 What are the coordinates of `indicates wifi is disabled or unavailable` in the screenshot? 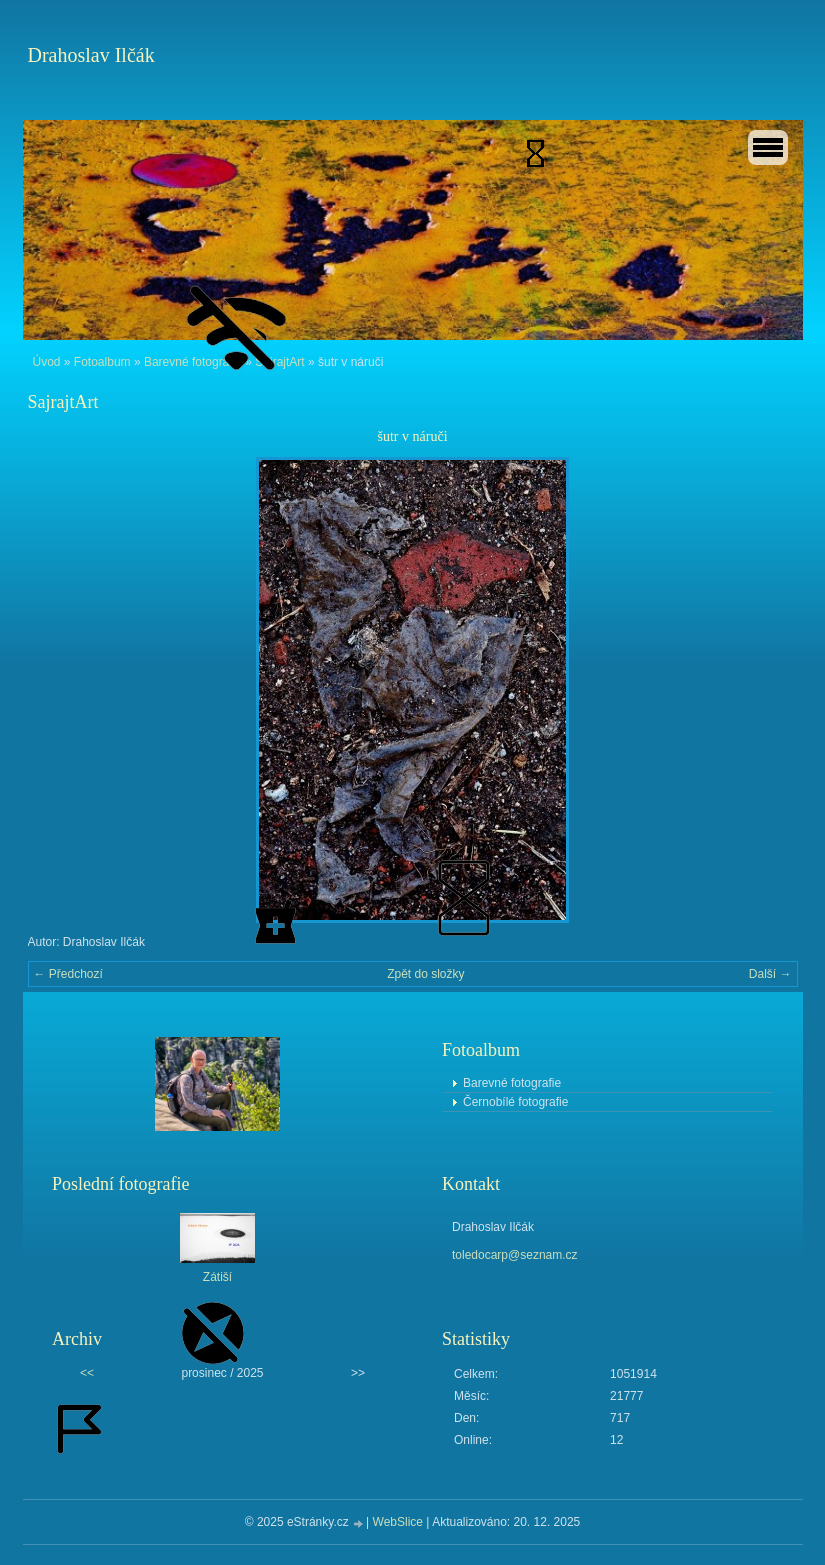 It's located at (236, 333).